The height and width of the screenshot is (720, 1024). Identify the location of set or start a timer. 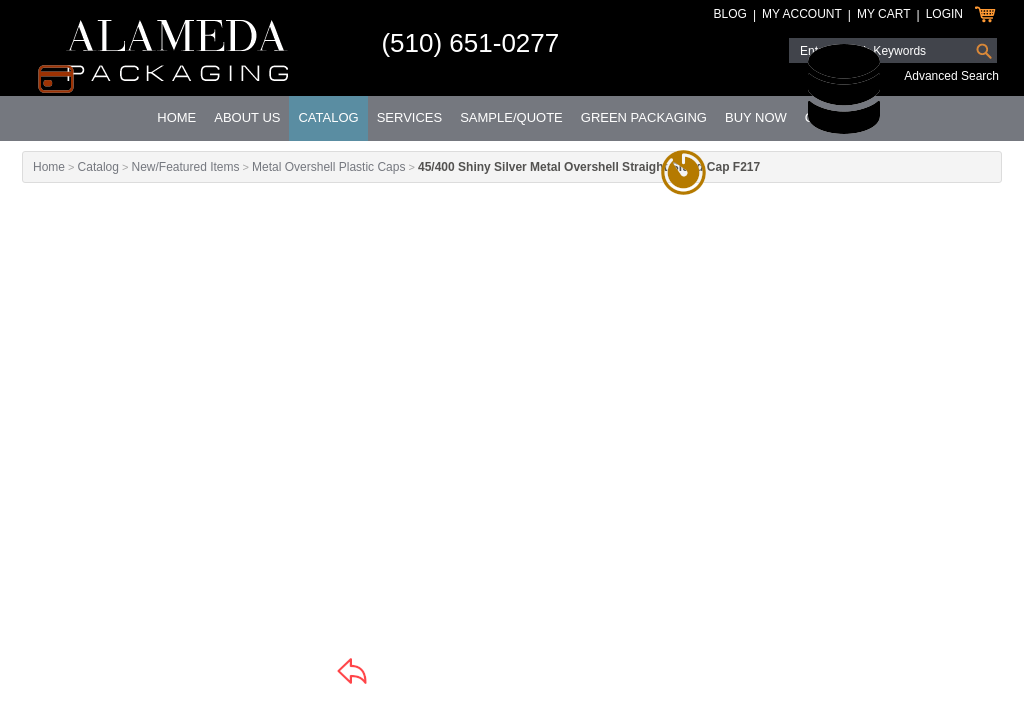
(683, 172).